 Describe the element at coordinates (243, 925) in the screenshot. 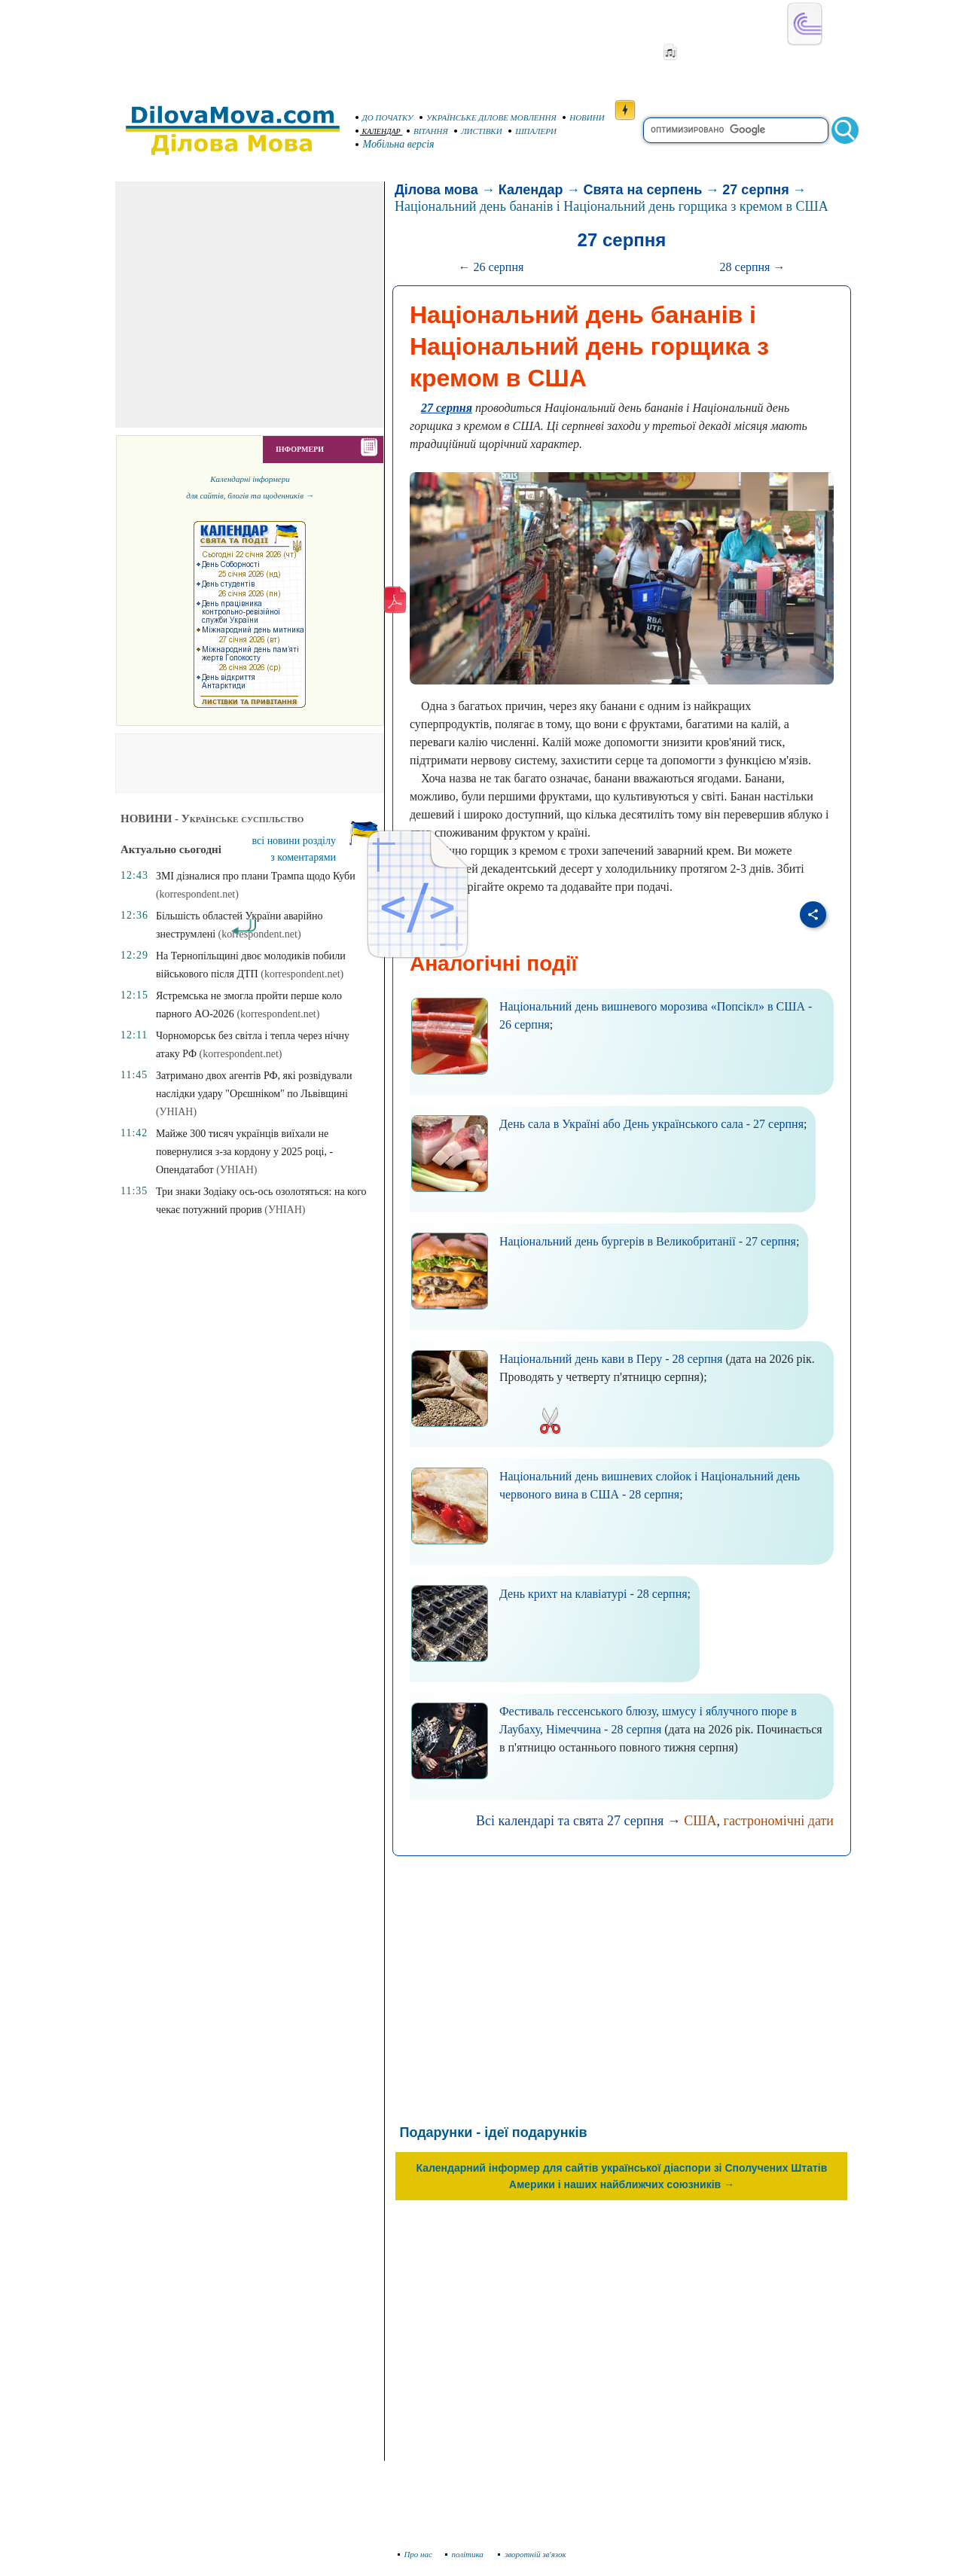

I see `reply to all recipients of an email` at that location.